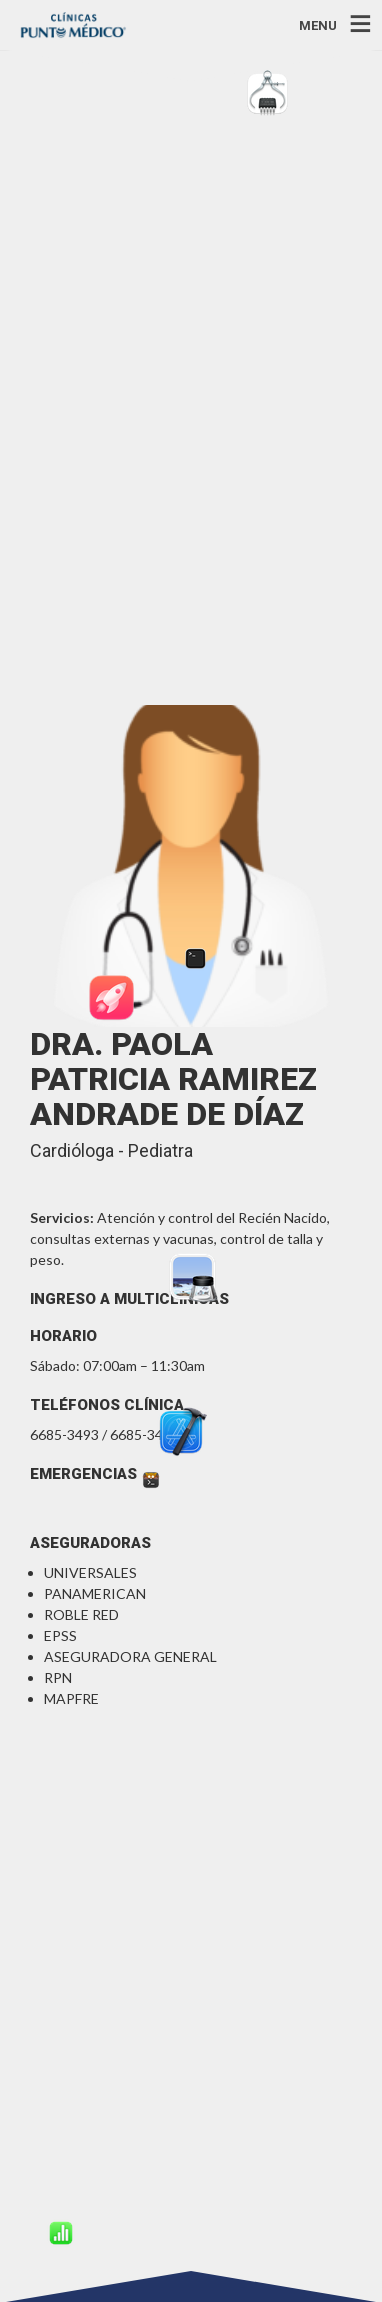 Image resolution: width=382 pixels, height=2302 pixels. I want to click on open terminal app, so click(195, 958).